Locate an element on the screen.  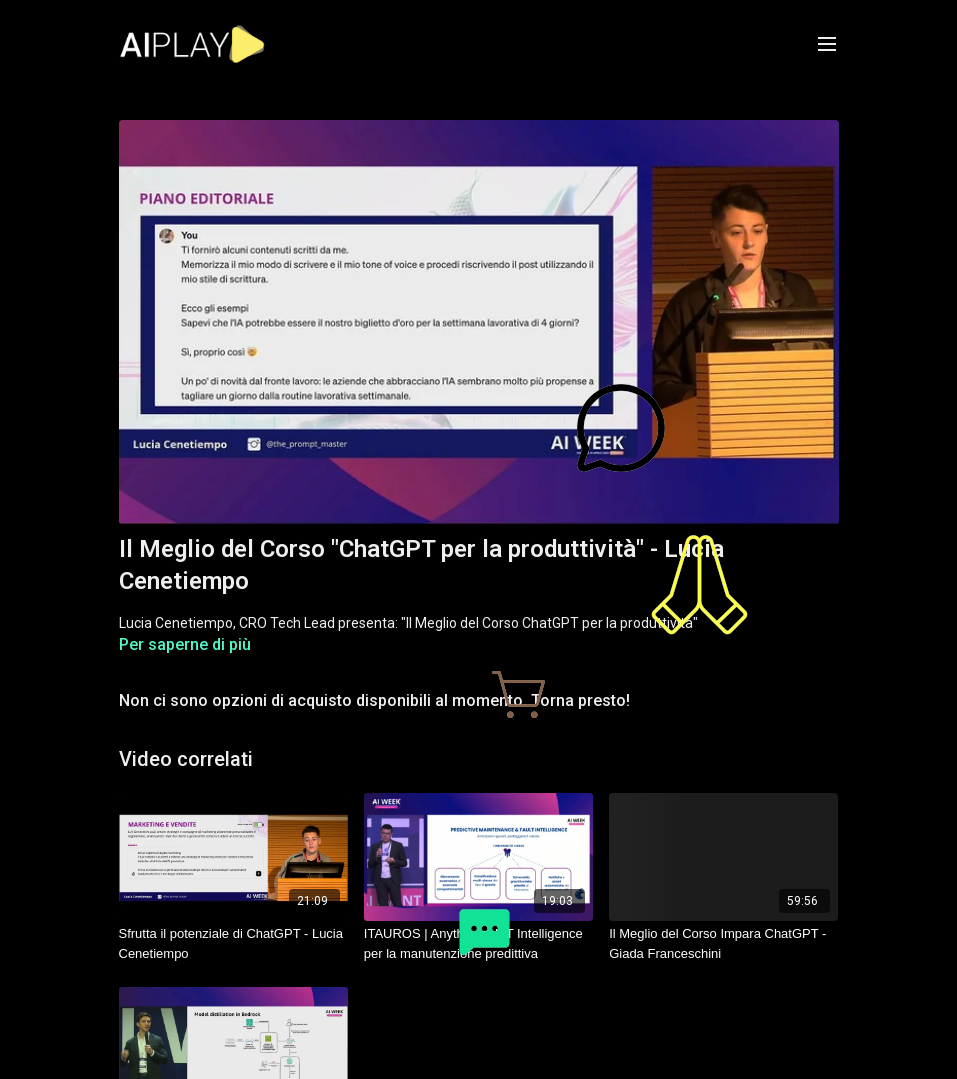
view your shopping cart is located at coordinates (519, 694).